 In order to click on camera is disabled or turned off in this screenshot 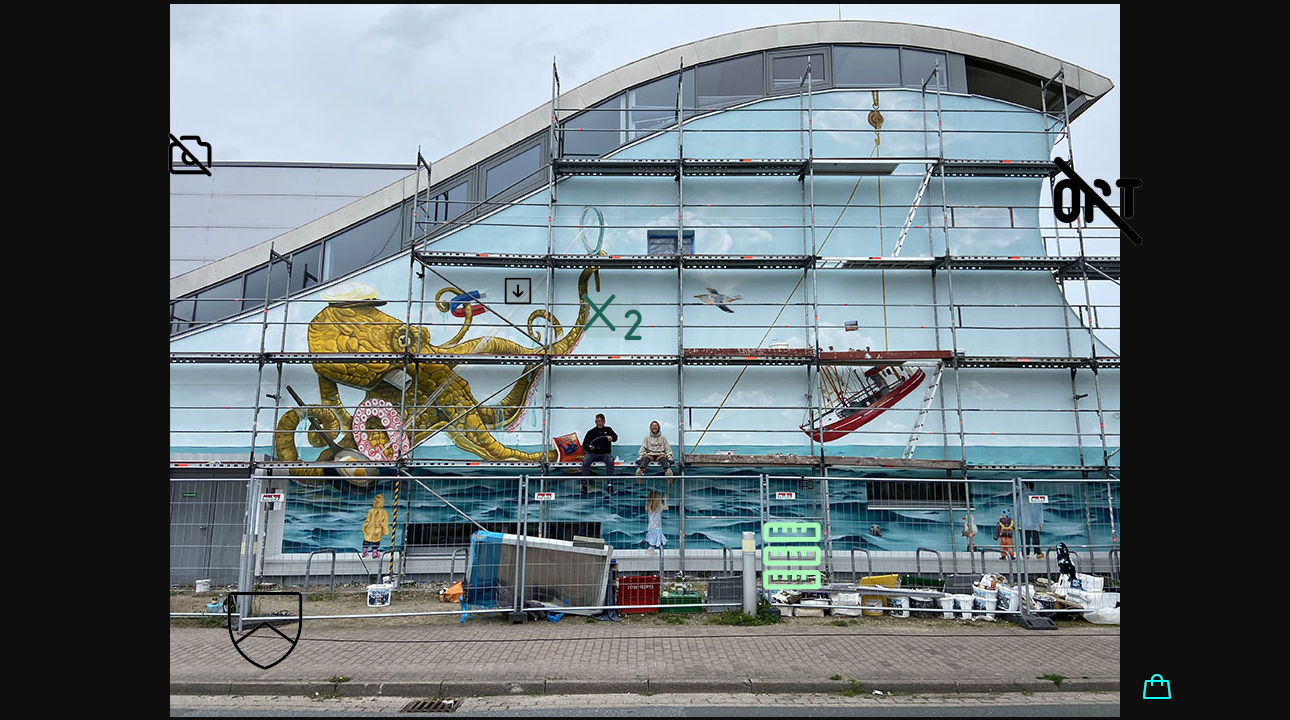, I will do `click(190, 155)`.